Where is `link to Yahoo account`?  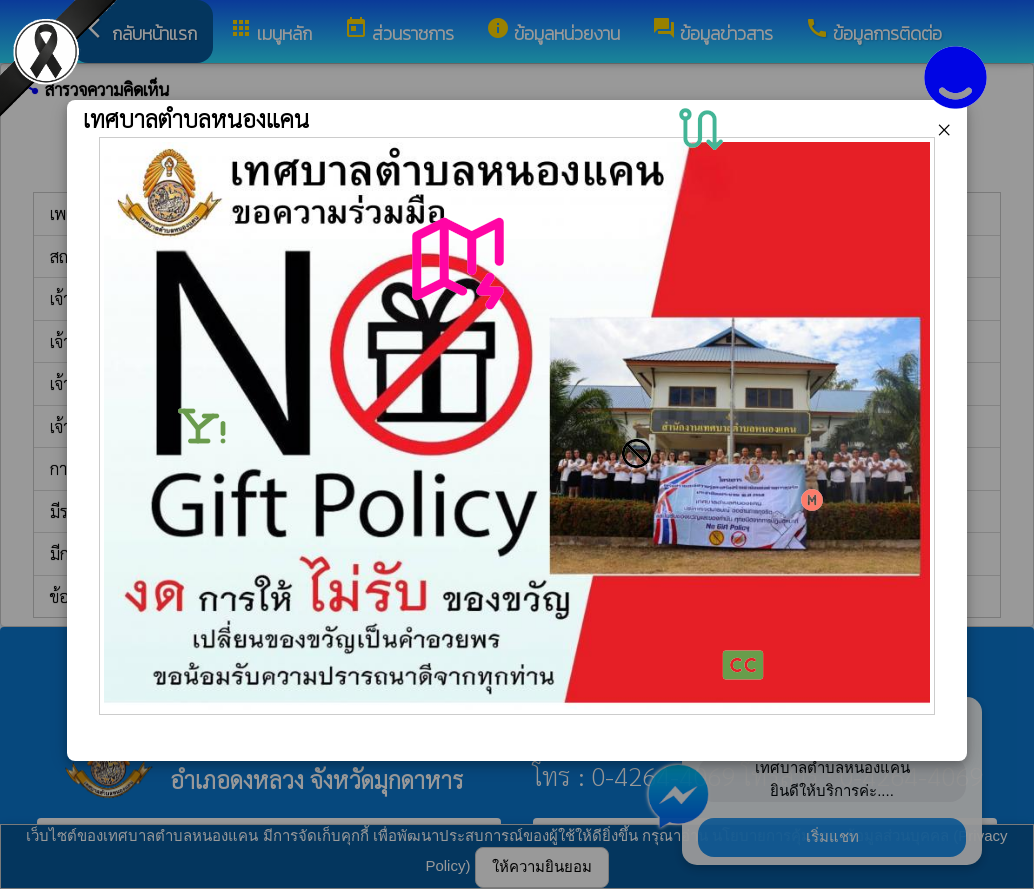 link to Yahoo account is located at coordinates (203, 426).